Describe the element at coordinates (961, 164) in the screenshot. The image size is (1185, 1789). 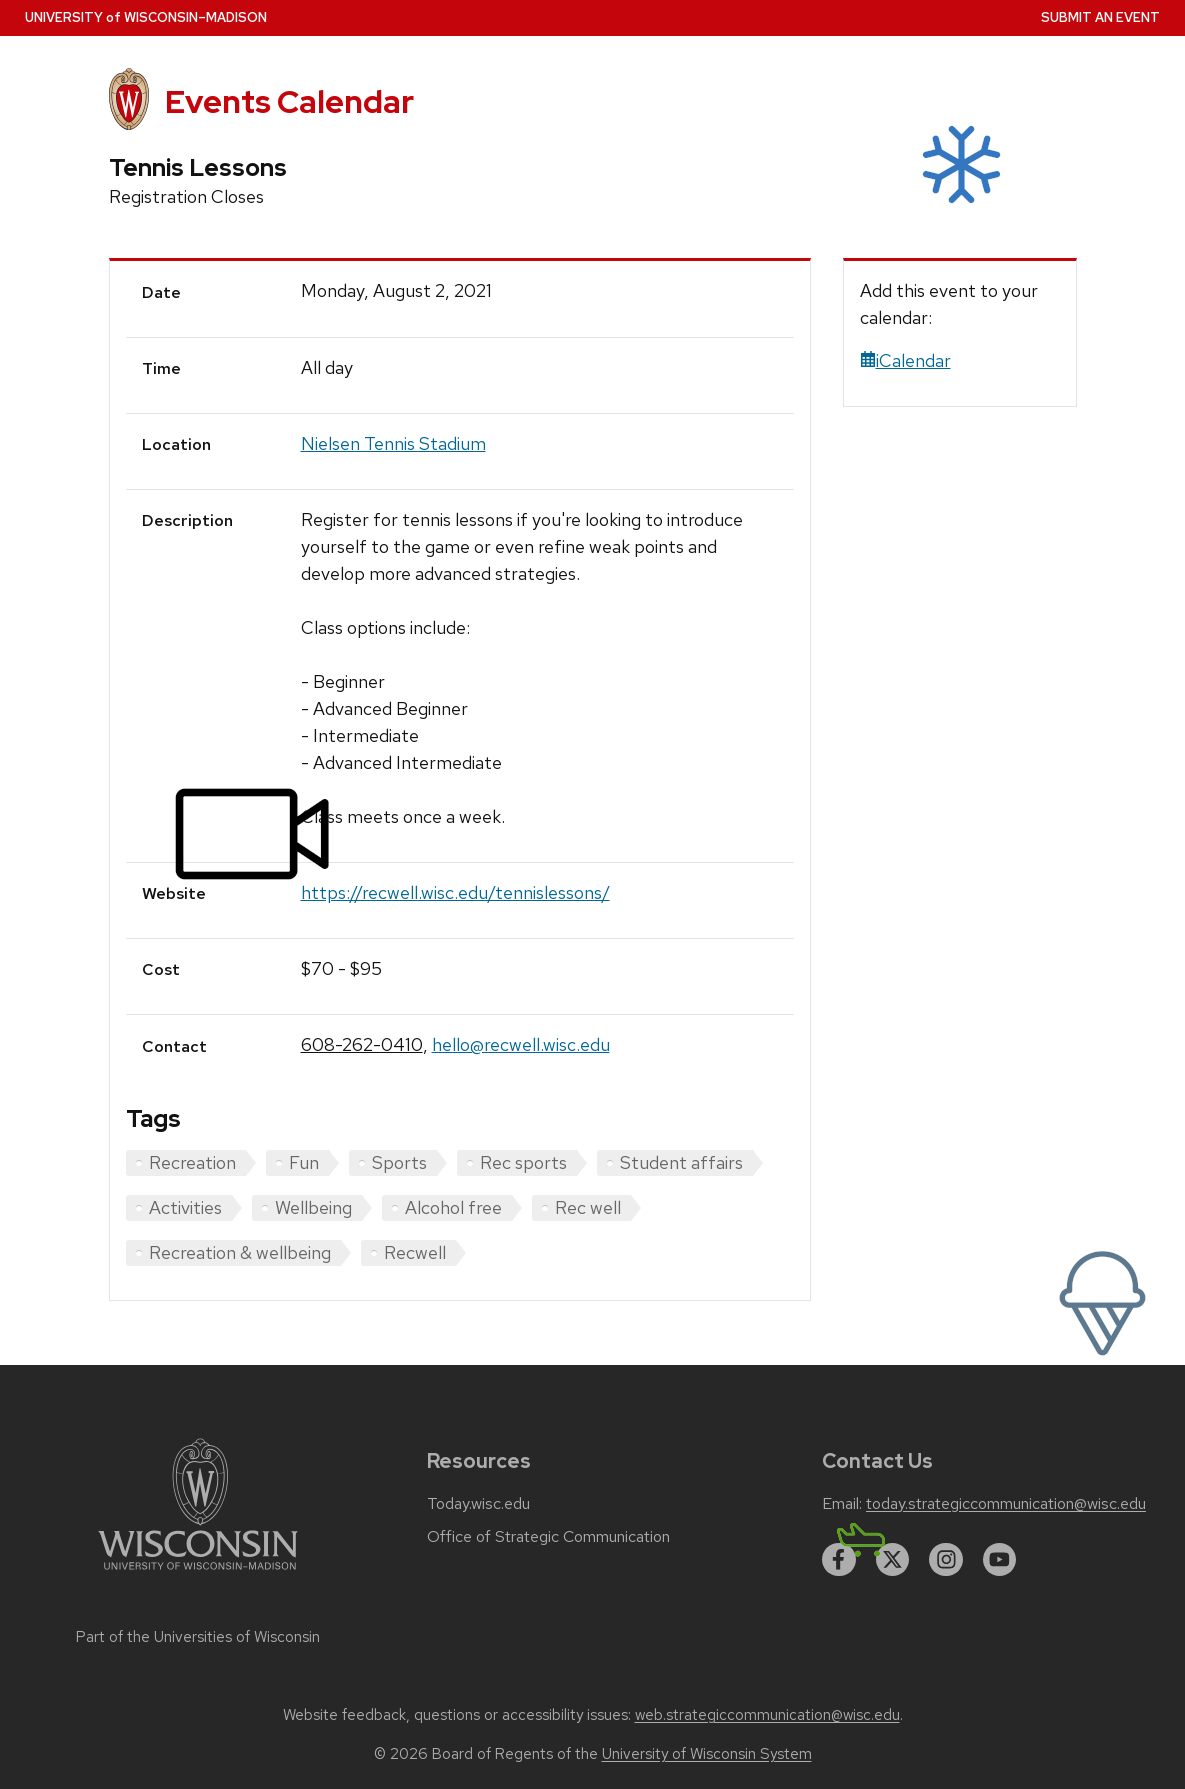
I see `activate cooling or air conditioning mode` at that location.